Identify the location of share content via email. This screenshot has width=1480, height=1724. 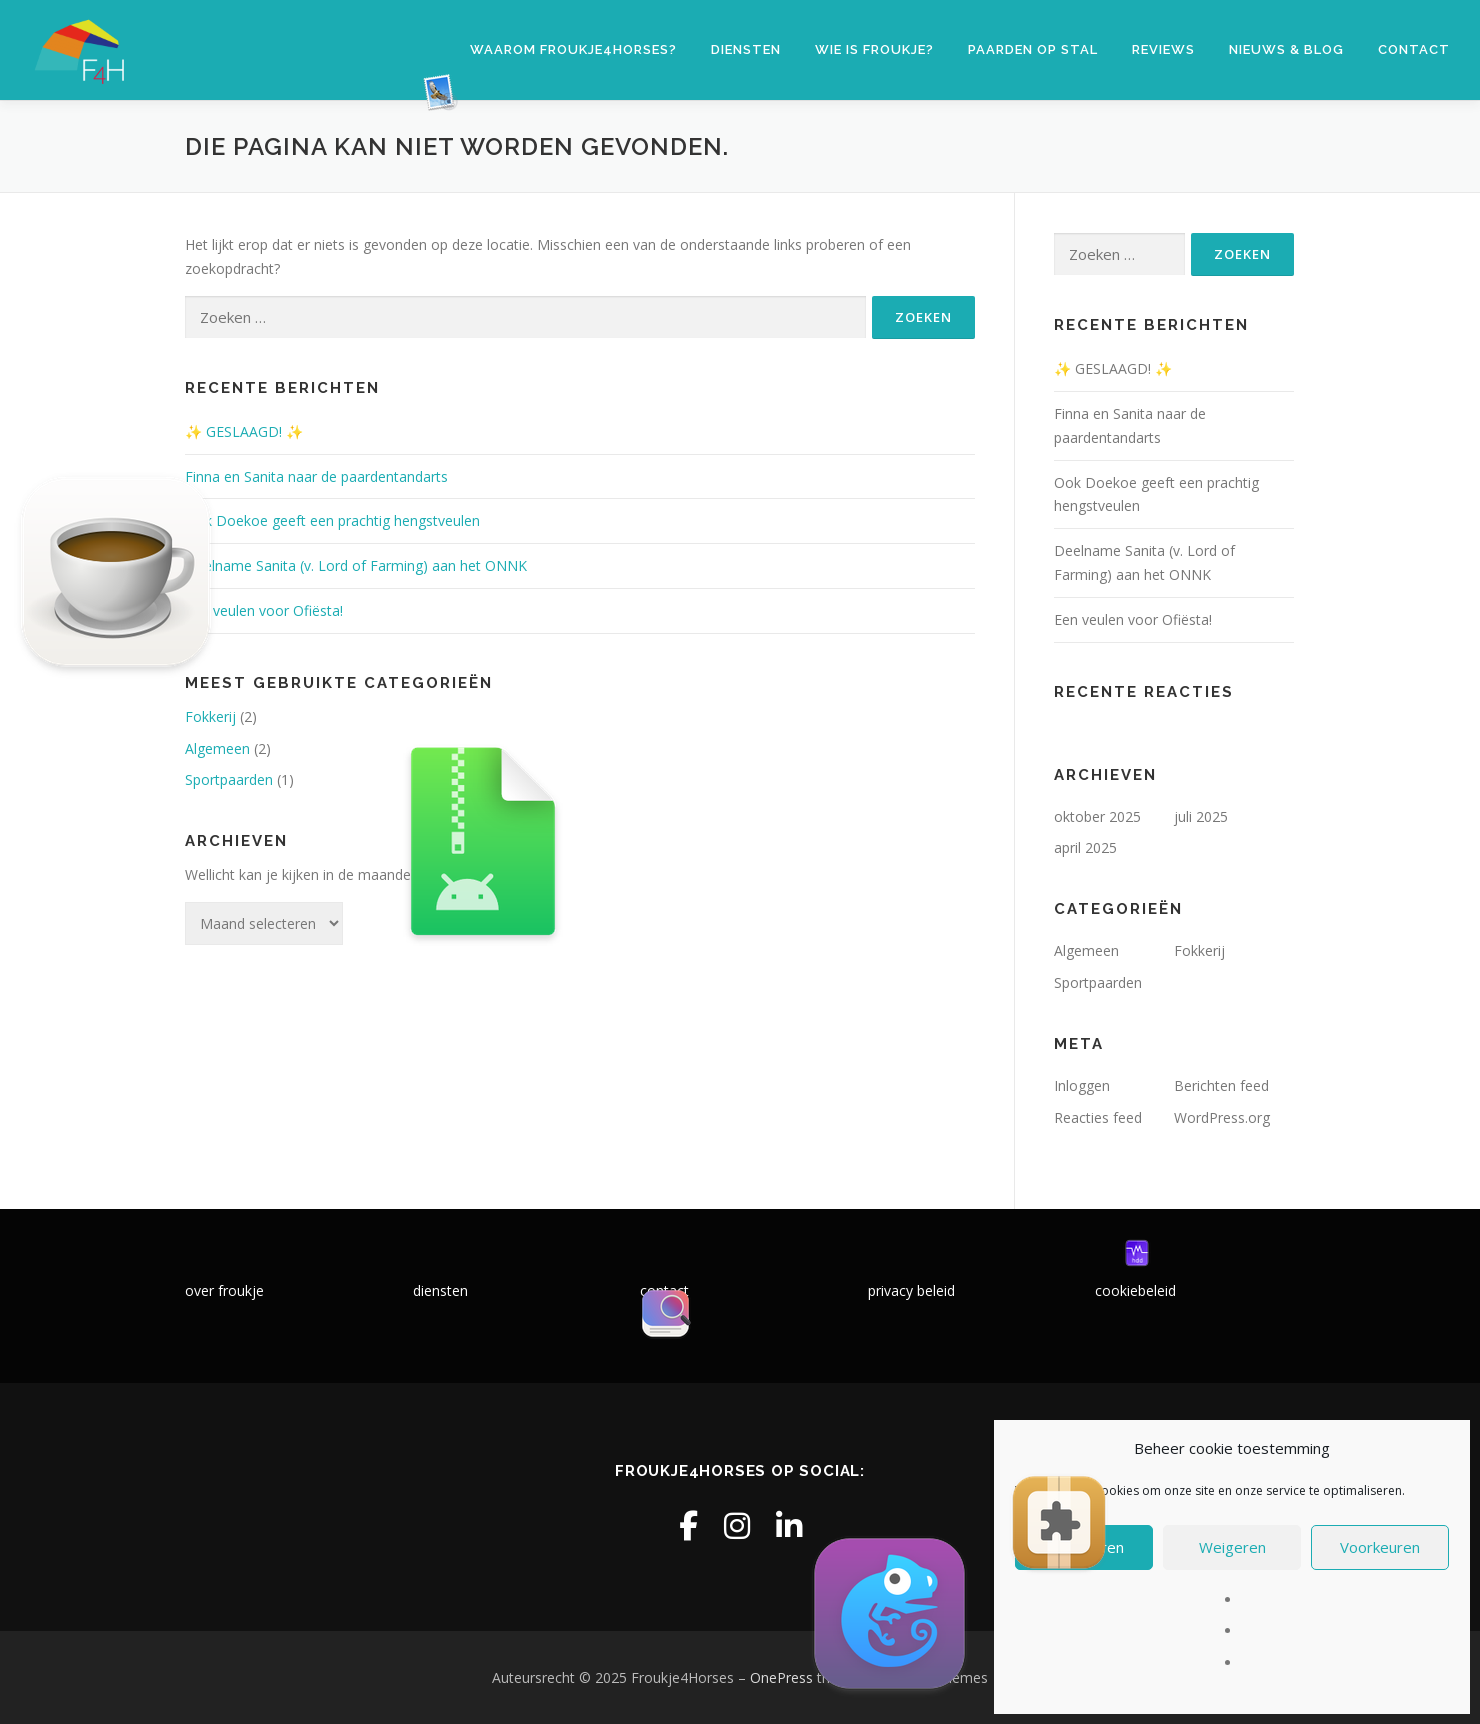
(439, 92).